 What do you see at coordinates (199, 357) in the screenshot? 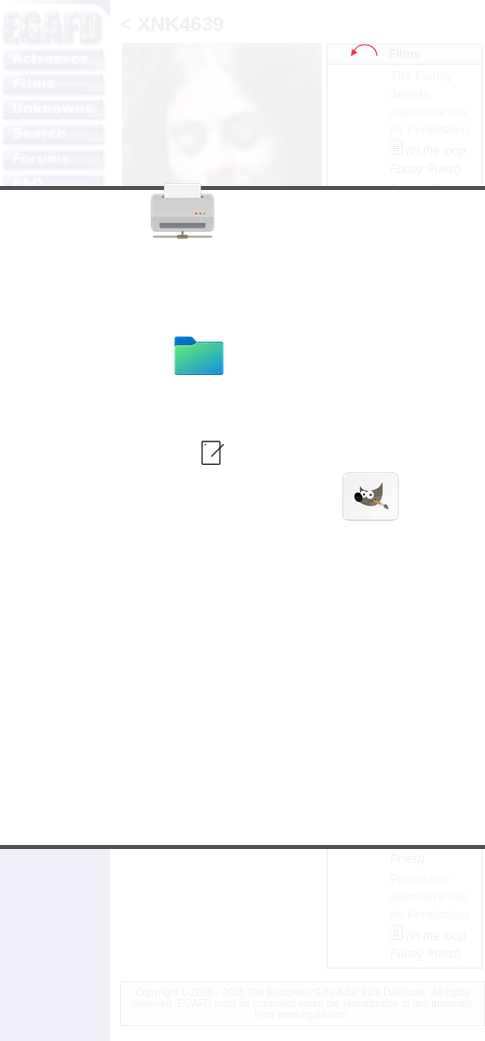
I see `open the color gradient settings folder` at bounding box center [199, 357].